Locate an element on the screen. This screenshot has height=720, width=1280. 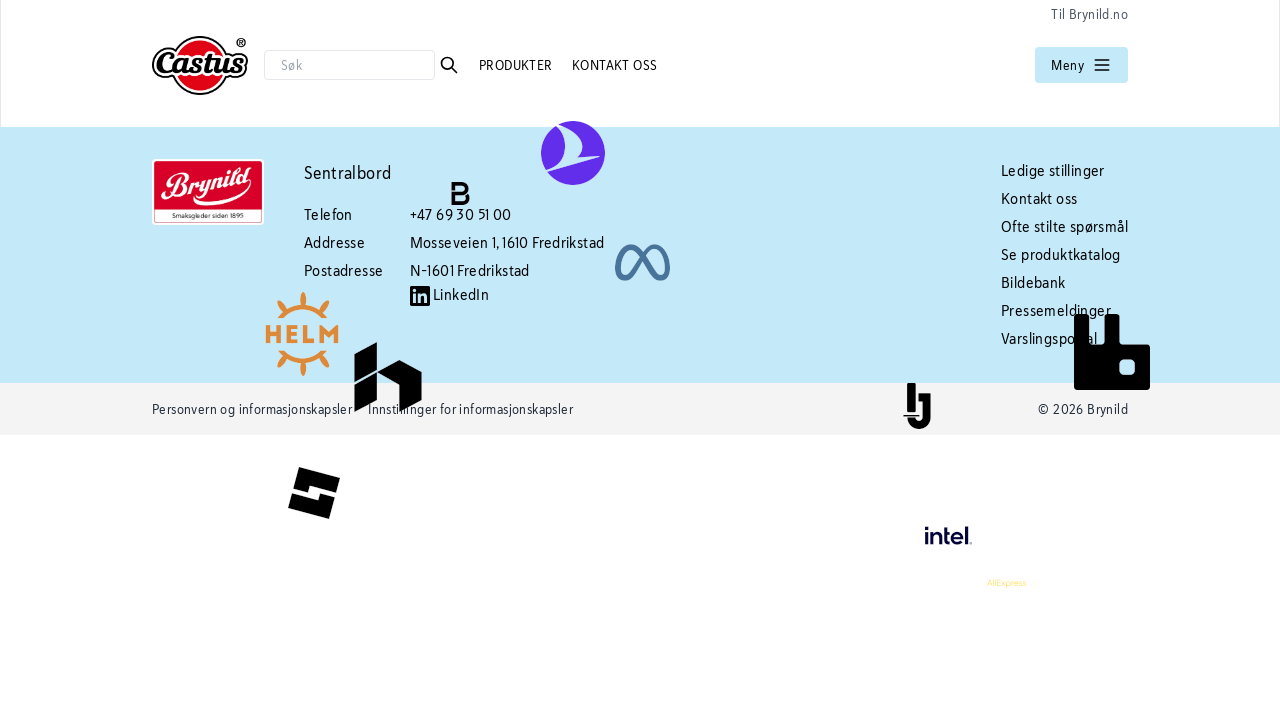
rabbitmq messaging service logo is located at coordinates (1112, 352).